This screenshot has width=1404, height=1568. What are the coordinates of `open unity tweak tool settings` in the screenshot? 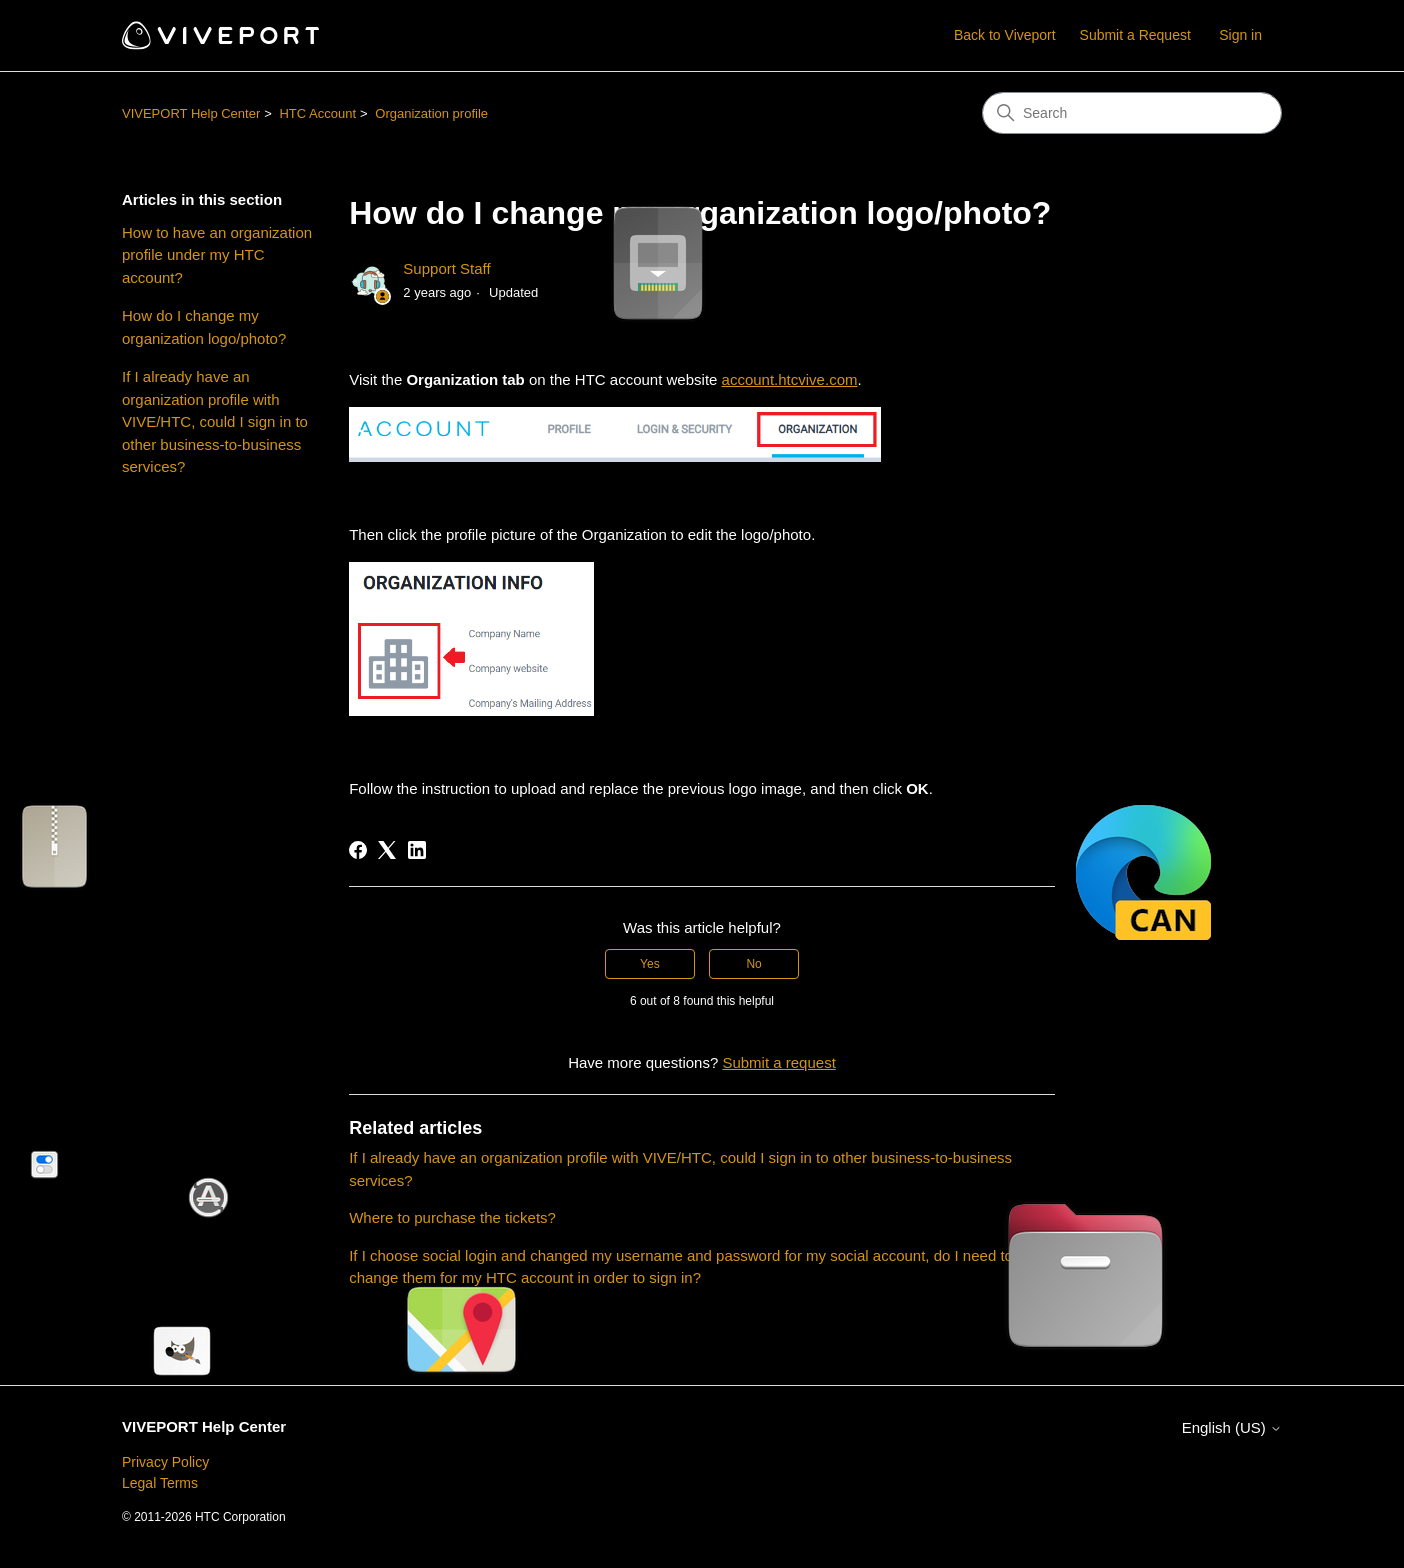 It's located at (44, 1164).